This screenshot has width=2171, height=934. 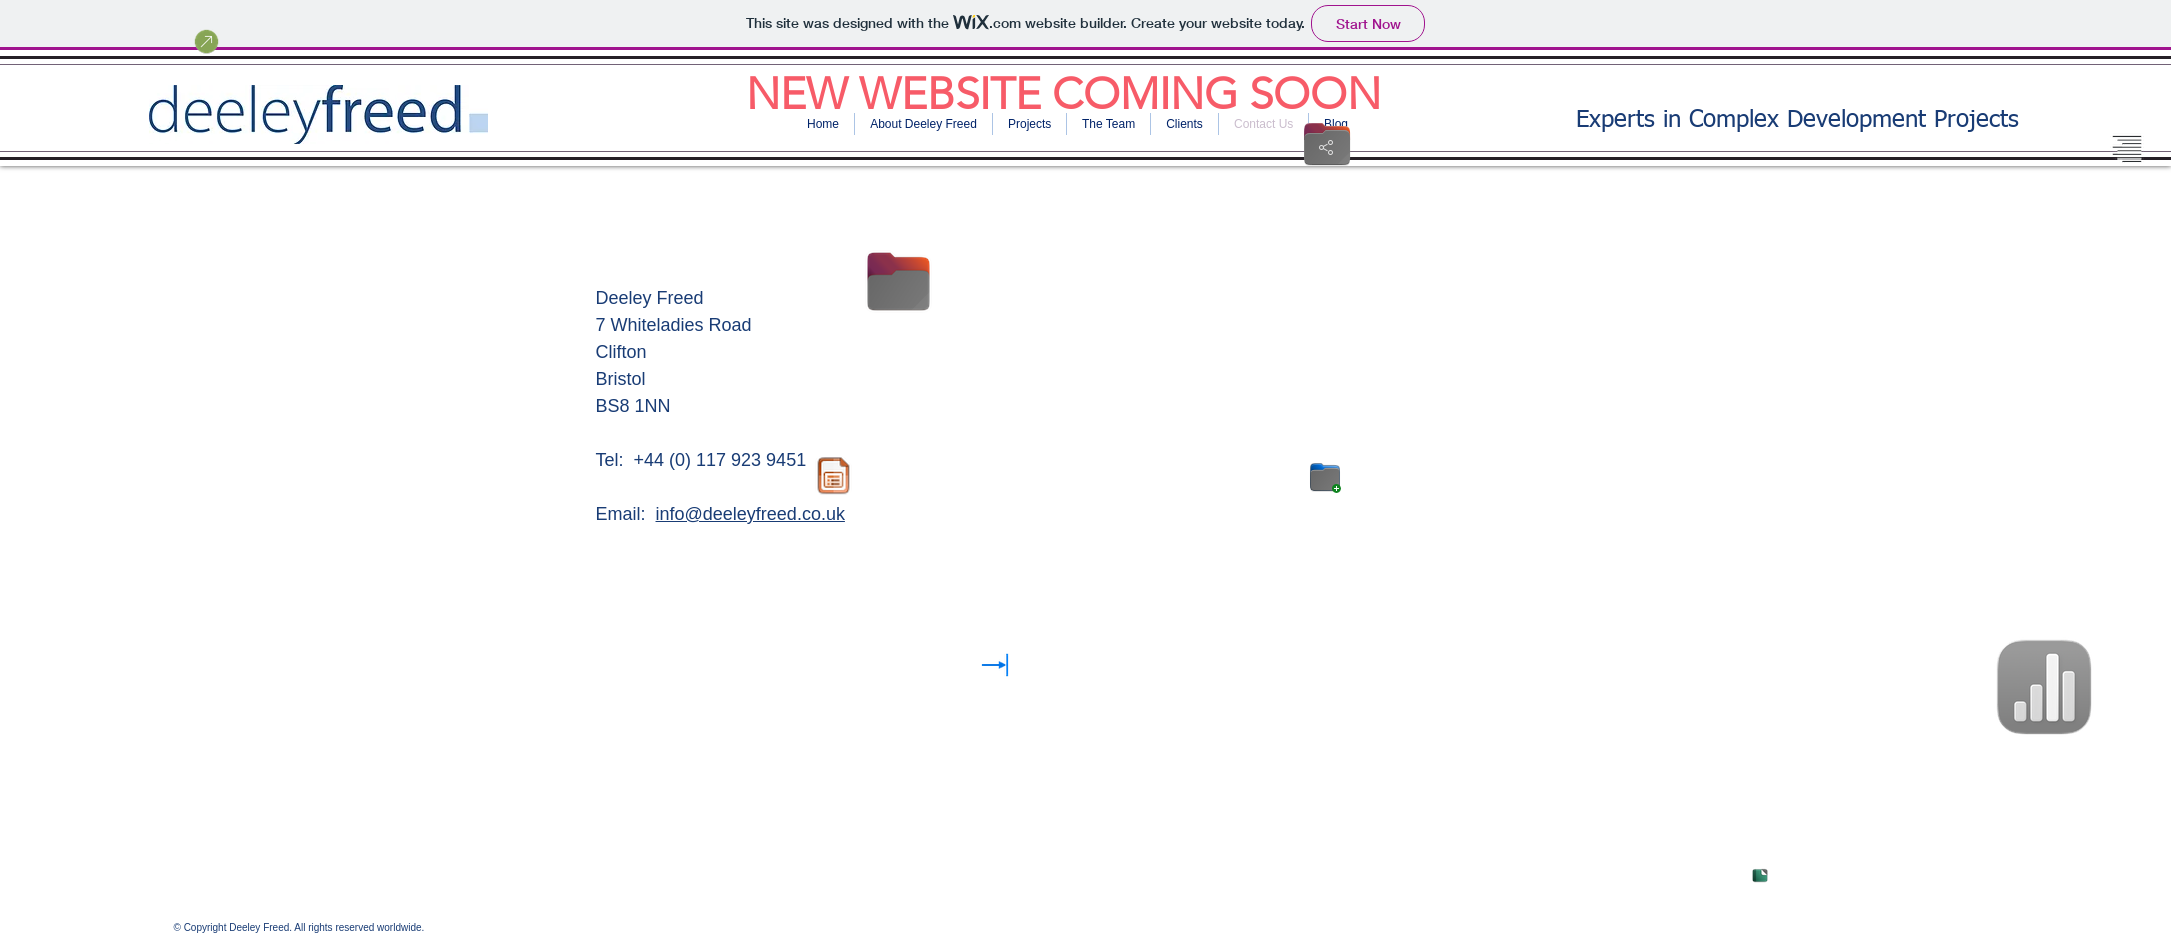 I want to click on indicates a symbolic link or shortcut to another file, so click(x=206, y=41).